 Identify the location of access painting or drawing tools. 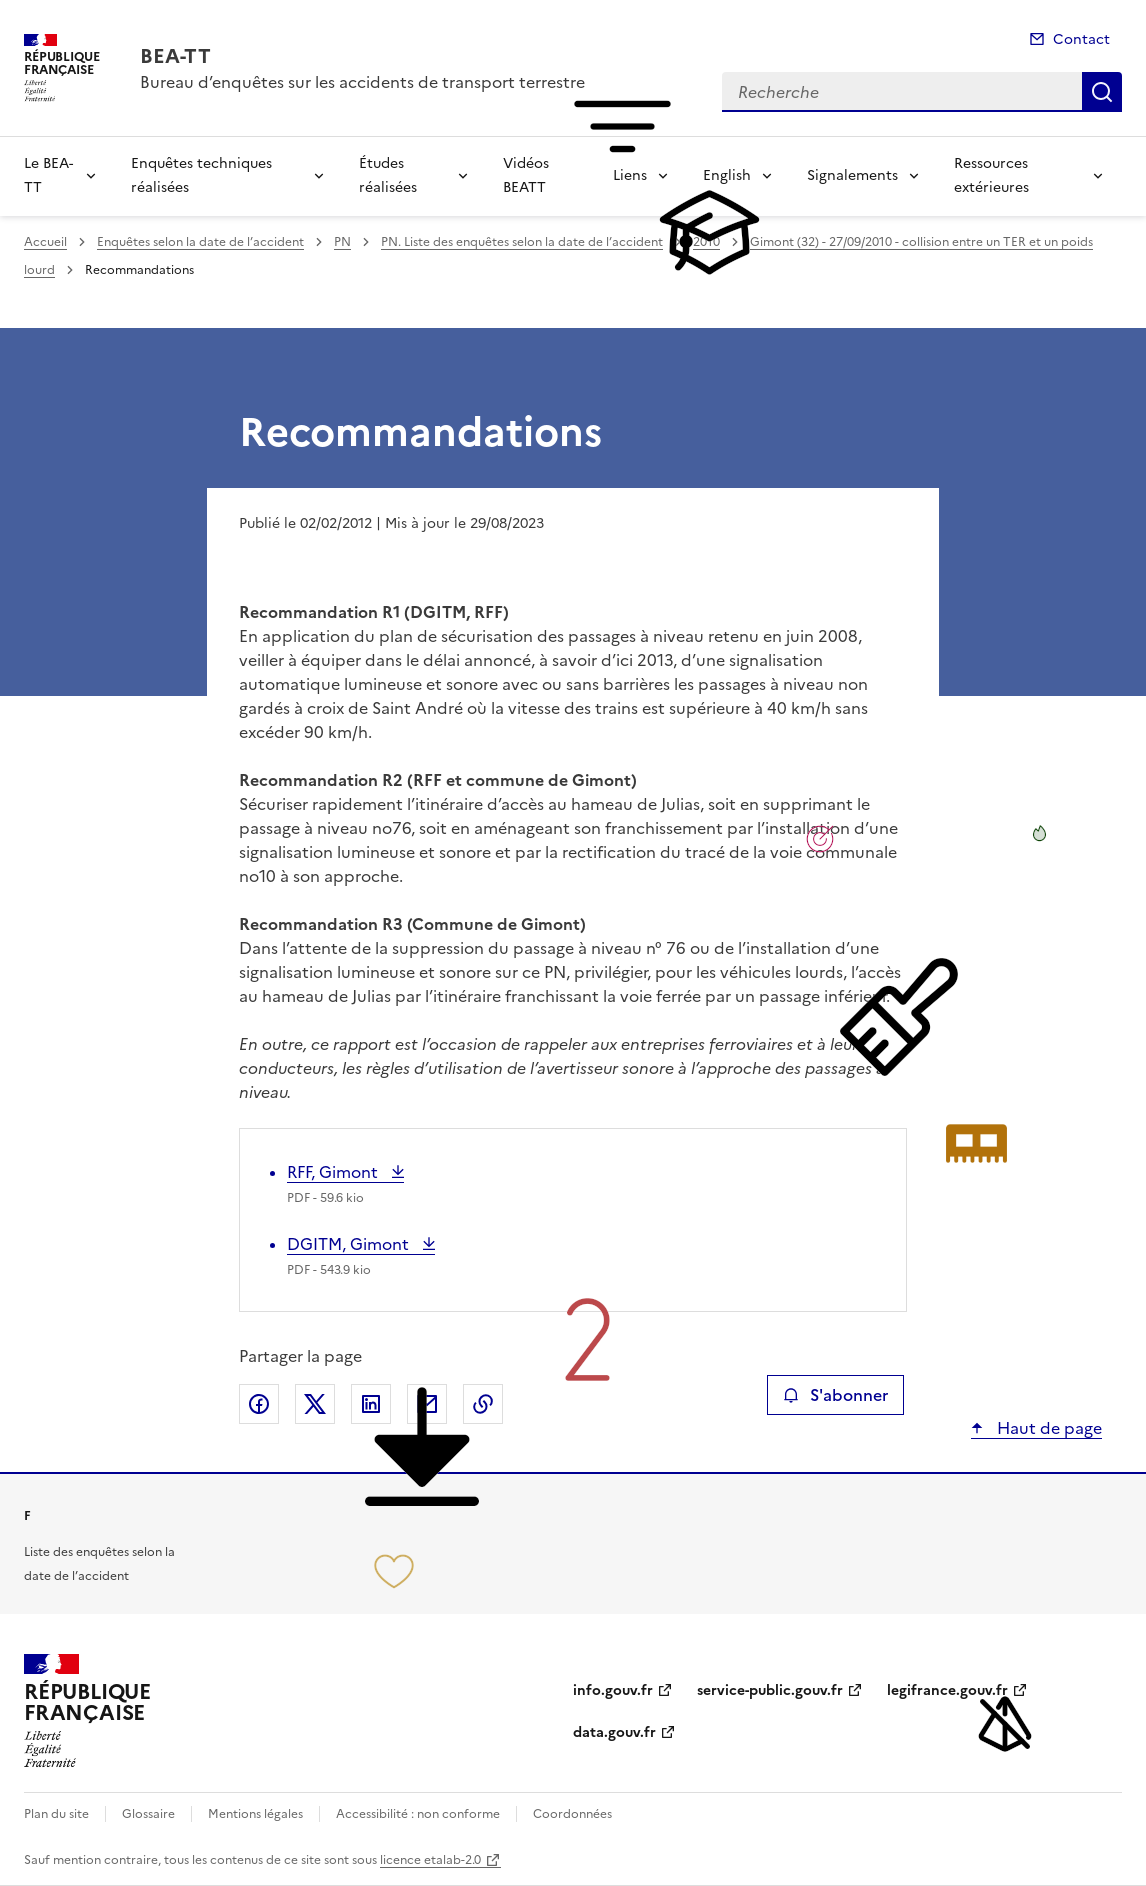
(901, 1015).